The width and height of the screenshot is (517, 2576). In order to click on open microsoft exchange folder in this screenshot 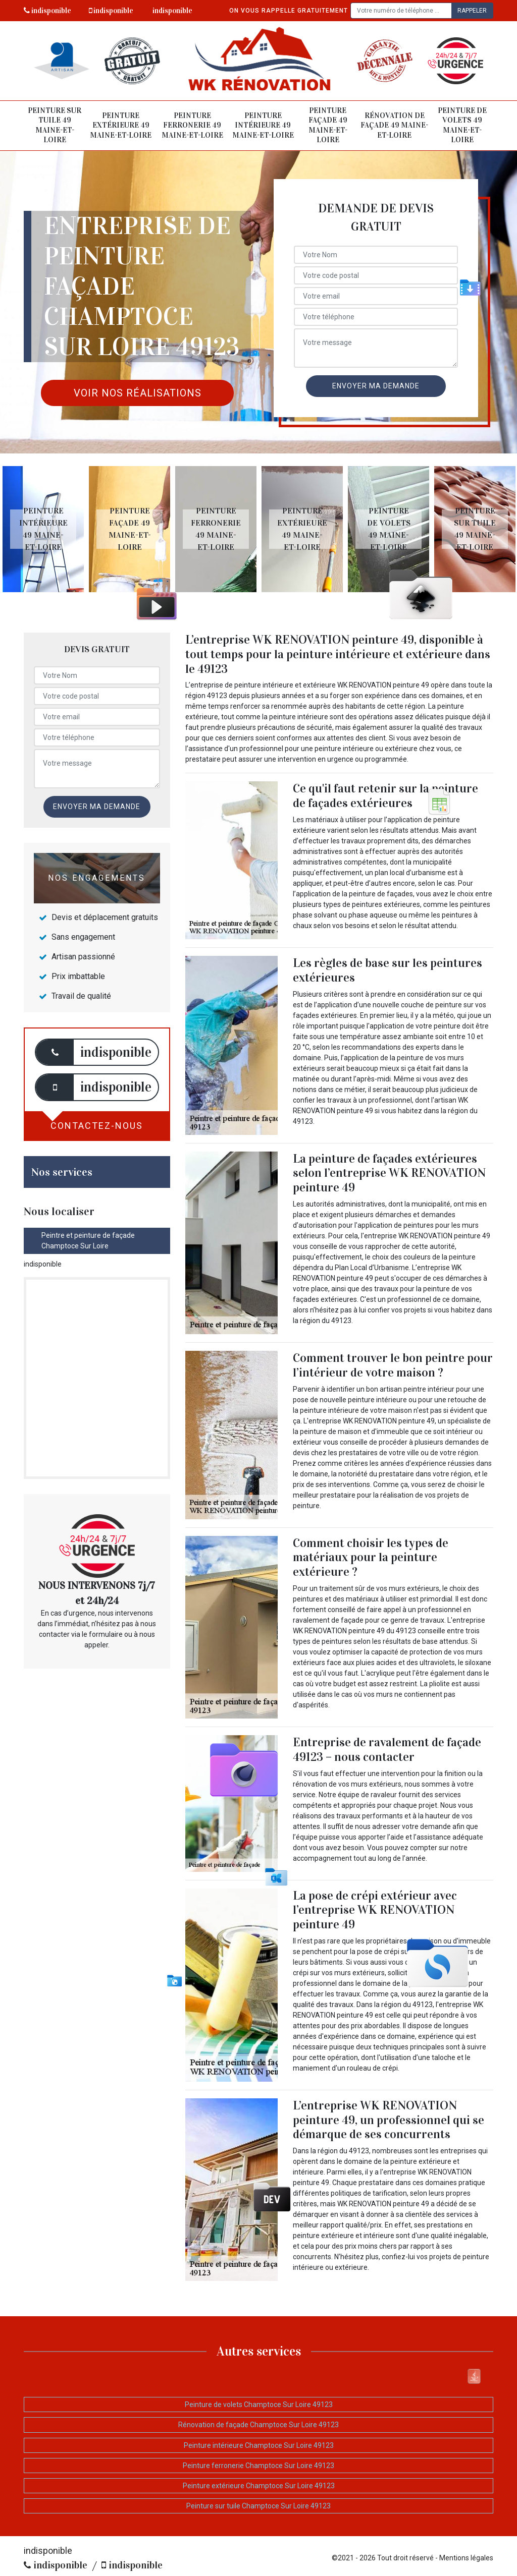, I will do `click(276, 1877)`.